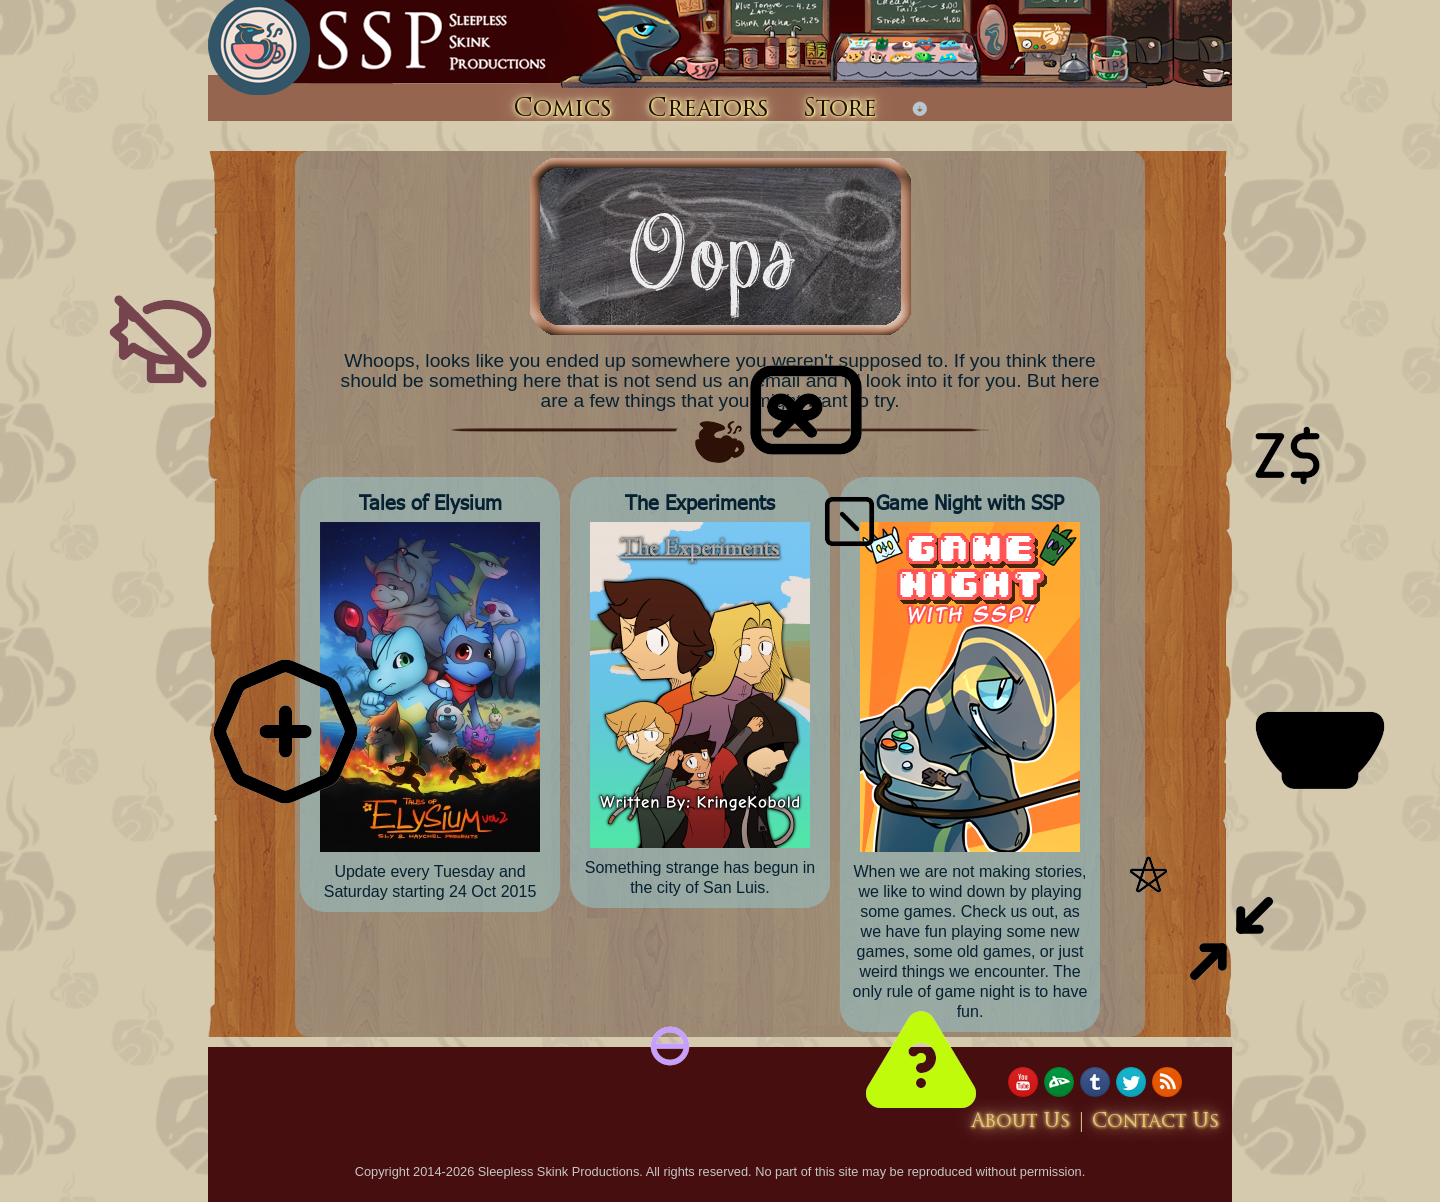 This screenshot has width=1440, height=1202. Describe the element at coordinates (1320, 744) in the screenshot. I see `access food or recipe section` at that location.